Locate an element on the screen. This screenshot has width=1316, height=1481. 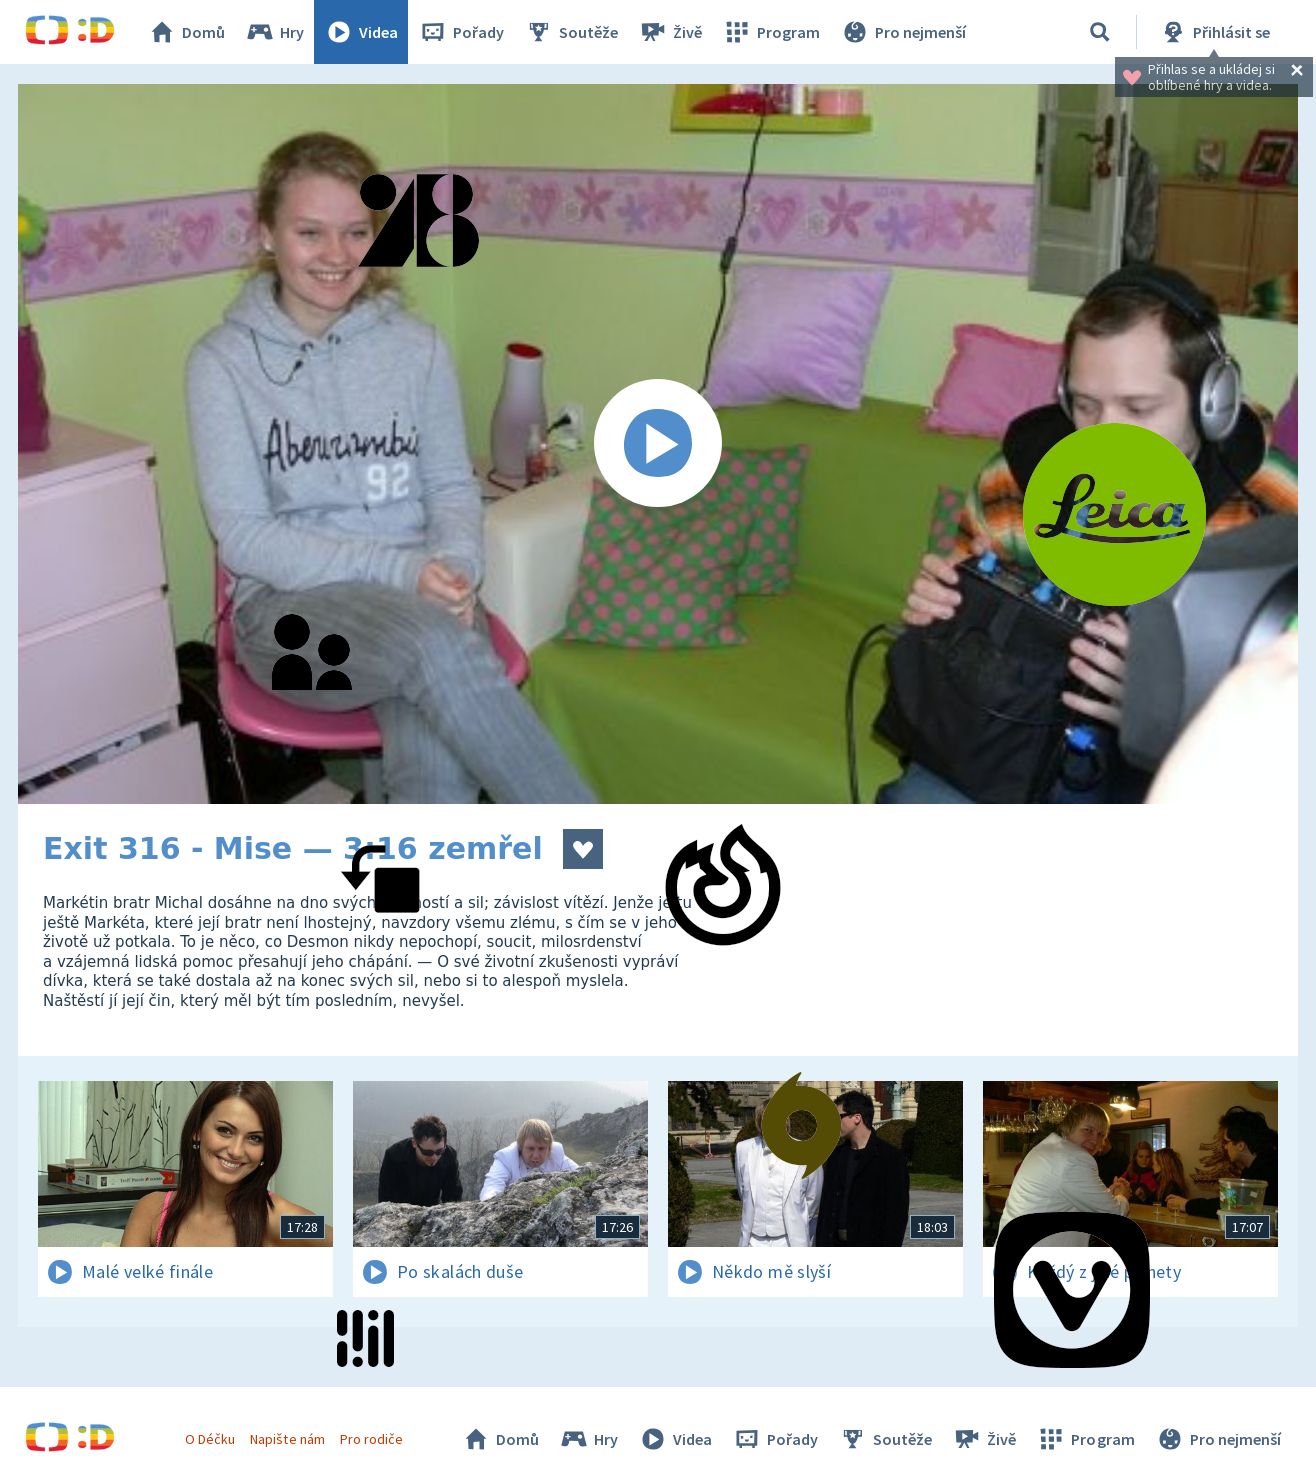
leica camera brand logo is located at coordinates (1114, 514).